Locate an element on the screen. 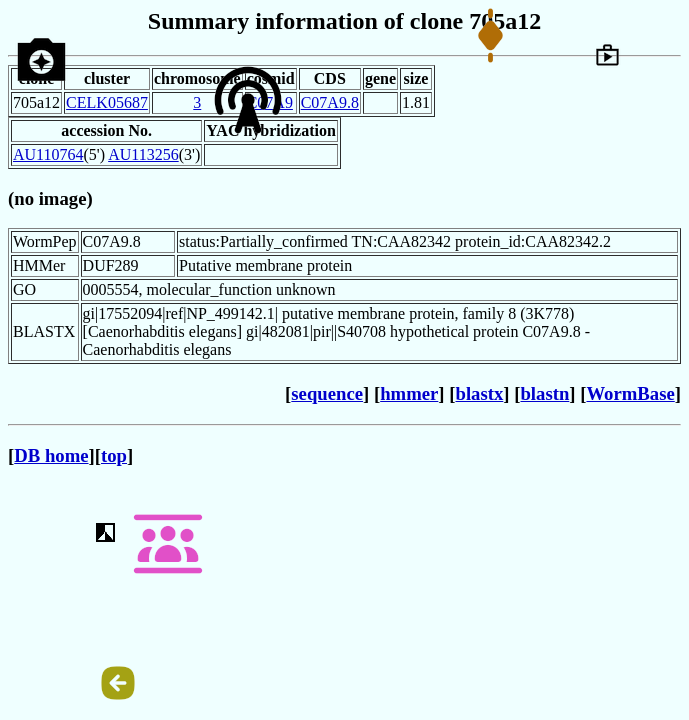 The image size is (689, 720). apply black and white filter to image is located at coordinates (105, 532).